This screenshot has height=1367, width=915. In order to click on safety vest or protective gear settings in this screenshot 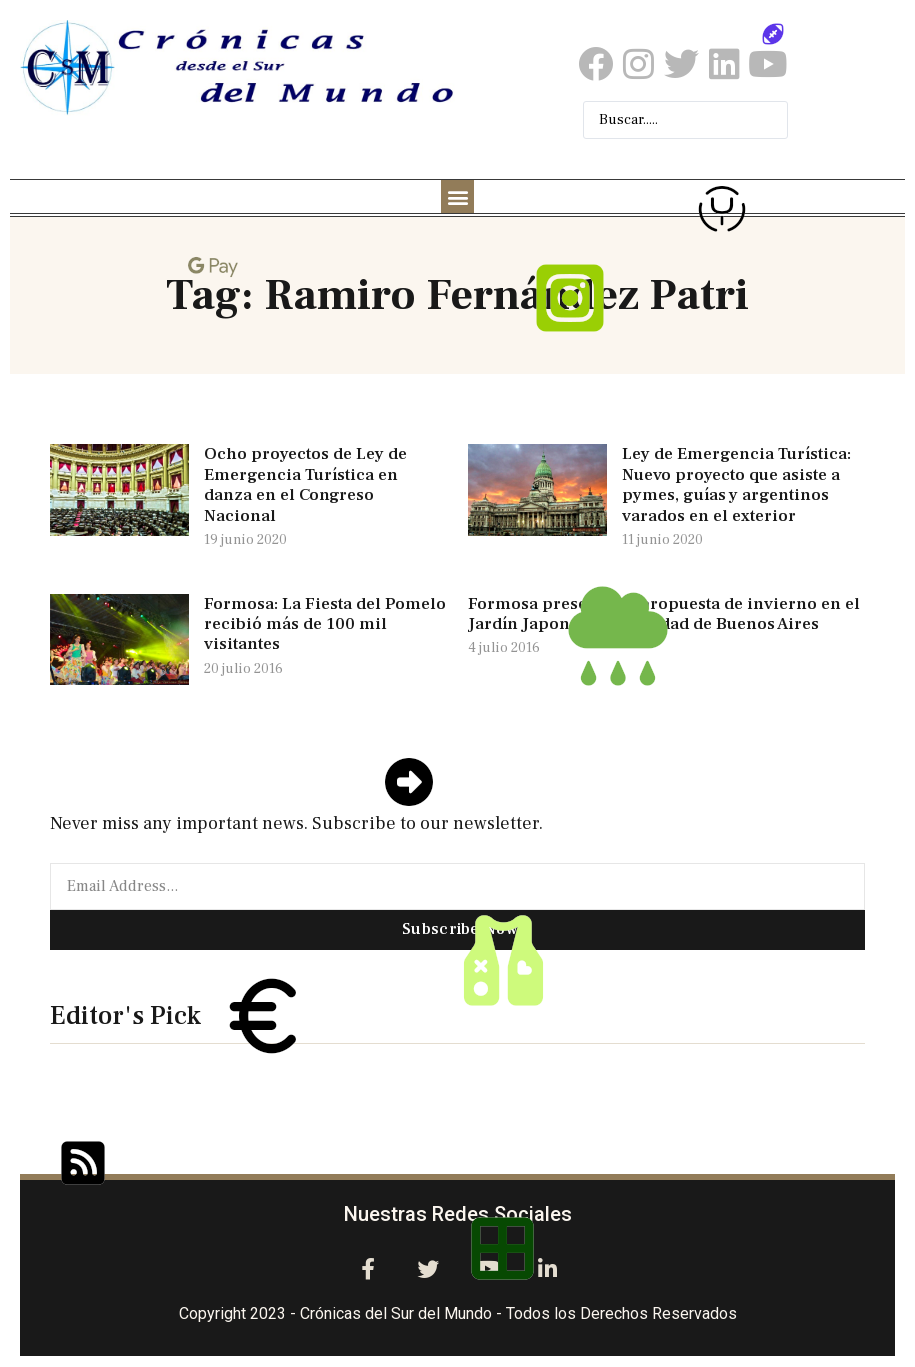, I will do `click(503, 960)`.